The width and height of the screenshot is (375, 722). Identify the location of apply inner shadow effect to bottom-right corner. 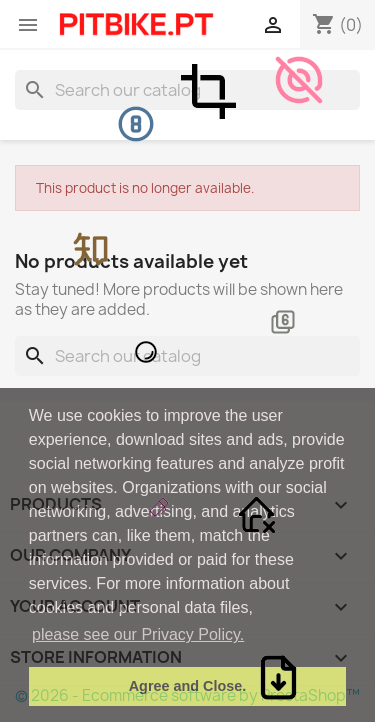
(146, 352).